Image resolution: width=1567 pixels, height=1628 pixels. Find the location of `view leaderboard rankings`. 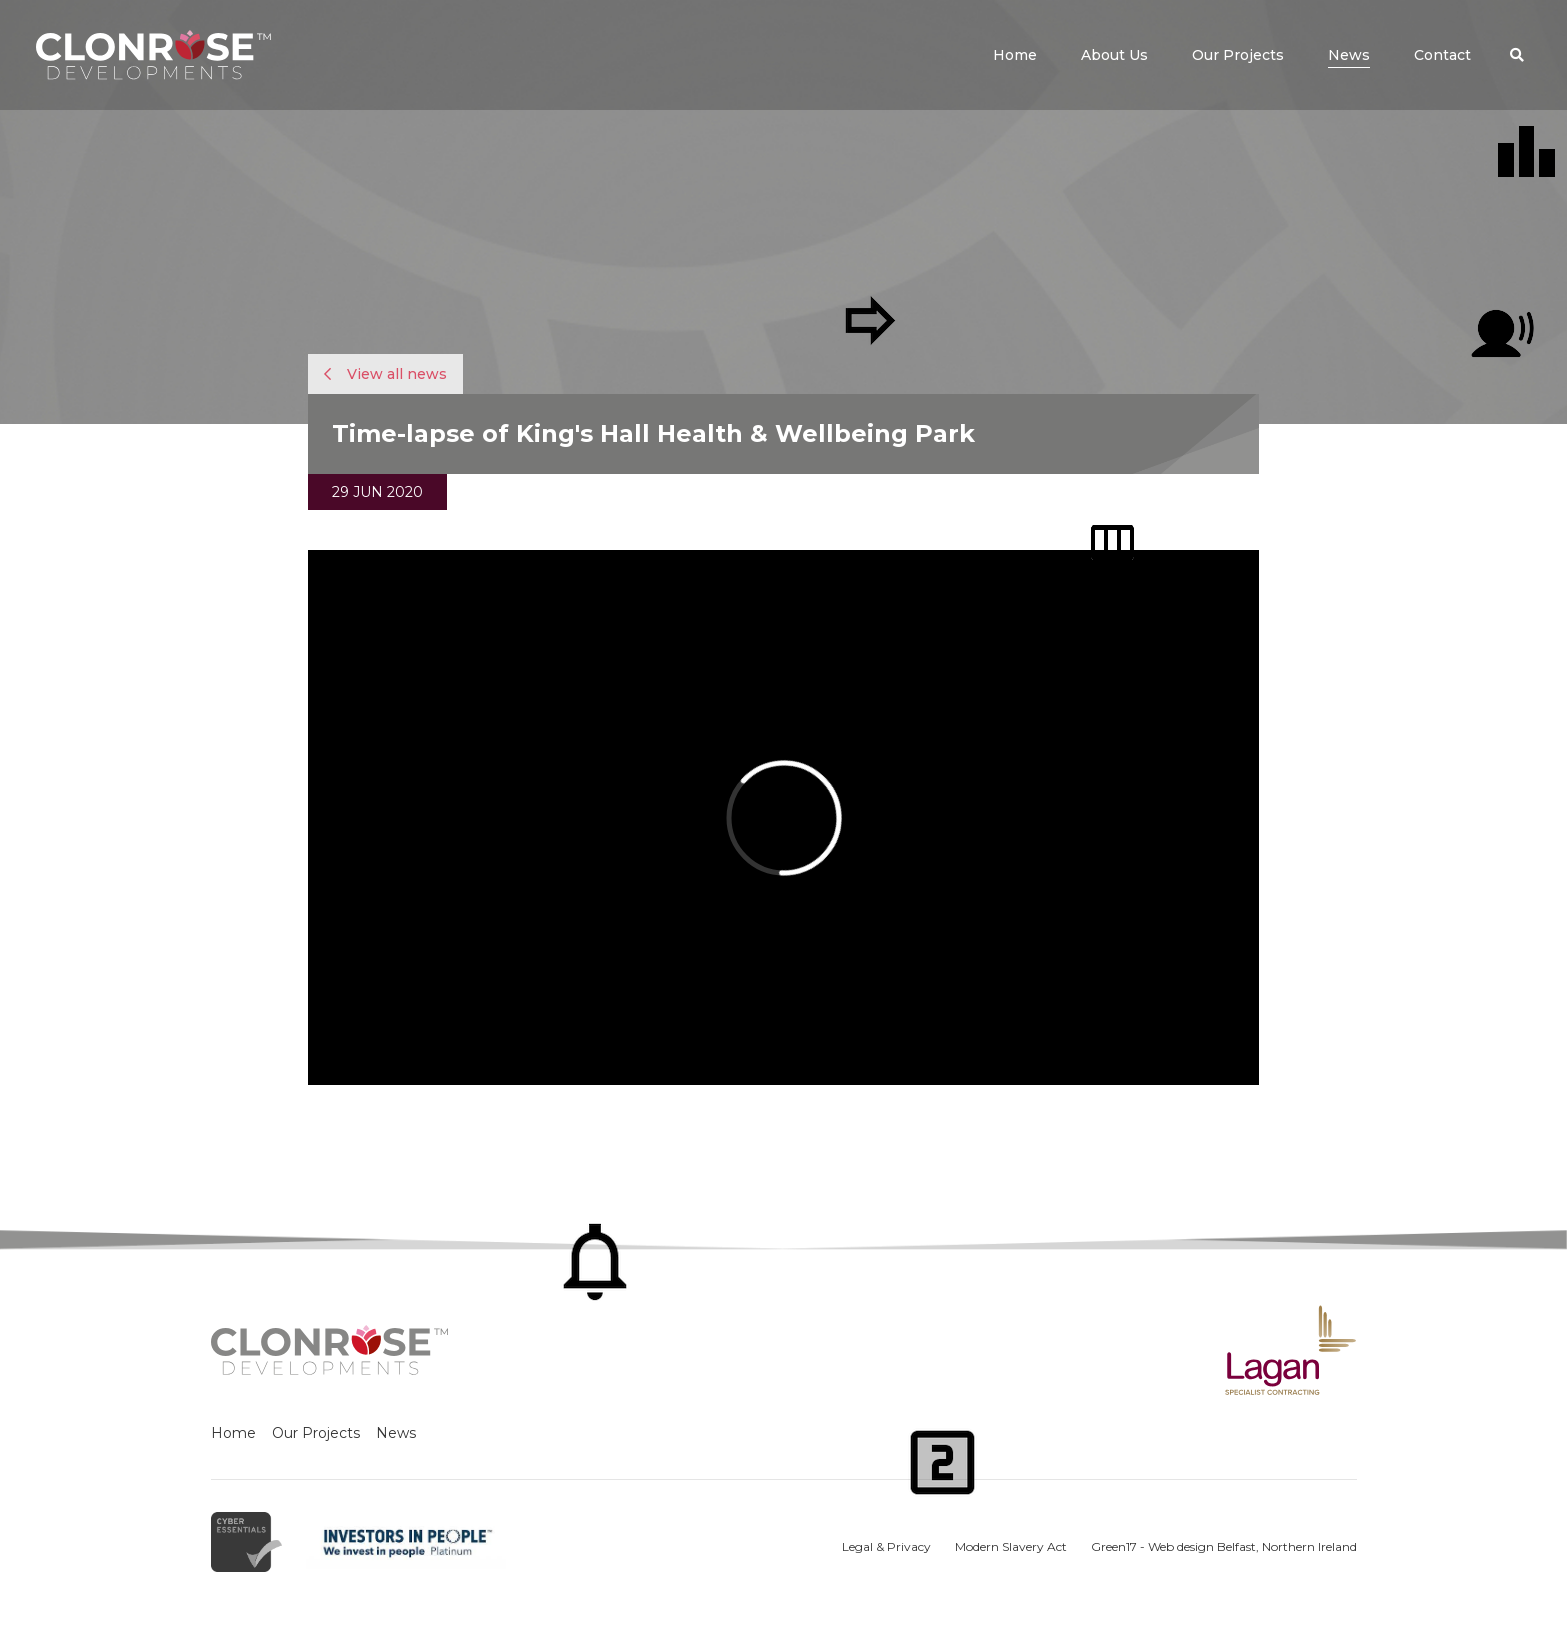

view leaderboard rankings is located at coordinates (1526, 151).